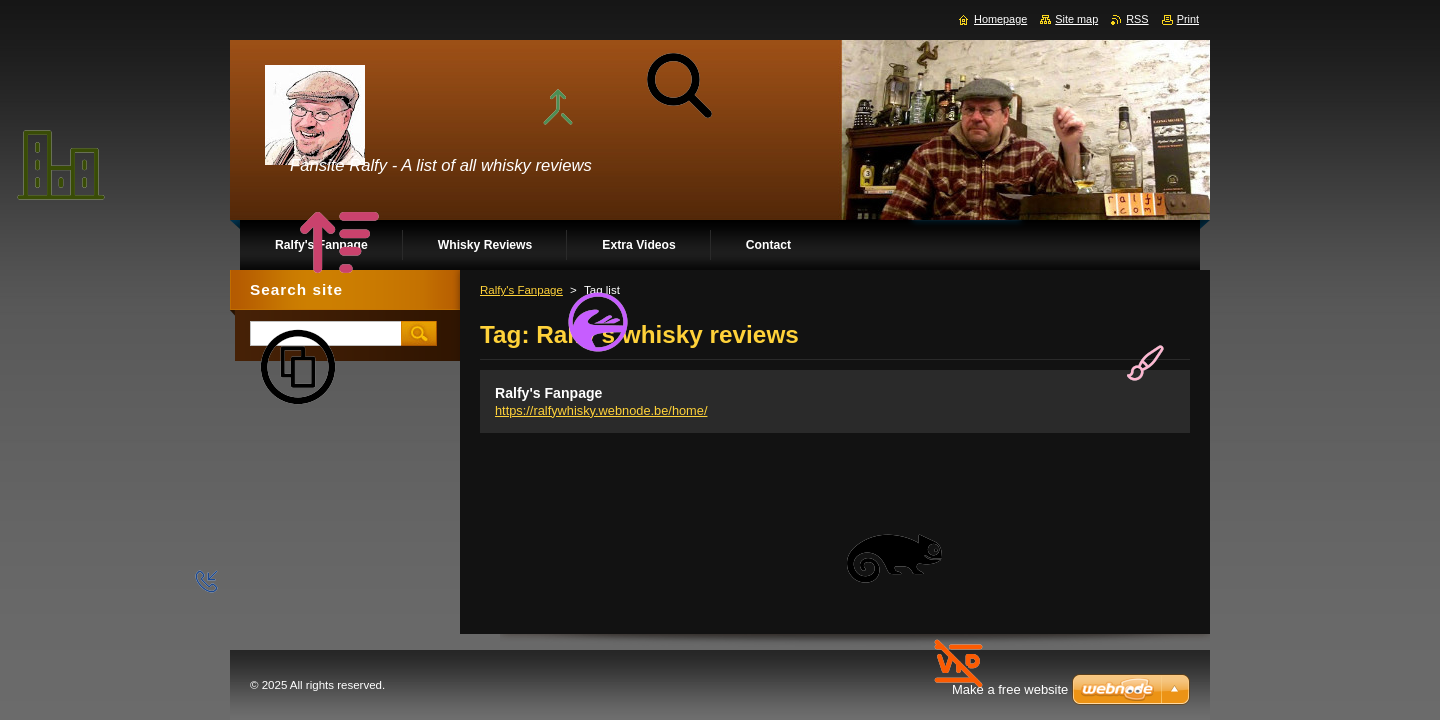 The width and height of the screenshot is (1440, 720). What do you see at coordinates (679, 85) in the screenshot?
I see `search for content or items` at bounding box center [679, 85].